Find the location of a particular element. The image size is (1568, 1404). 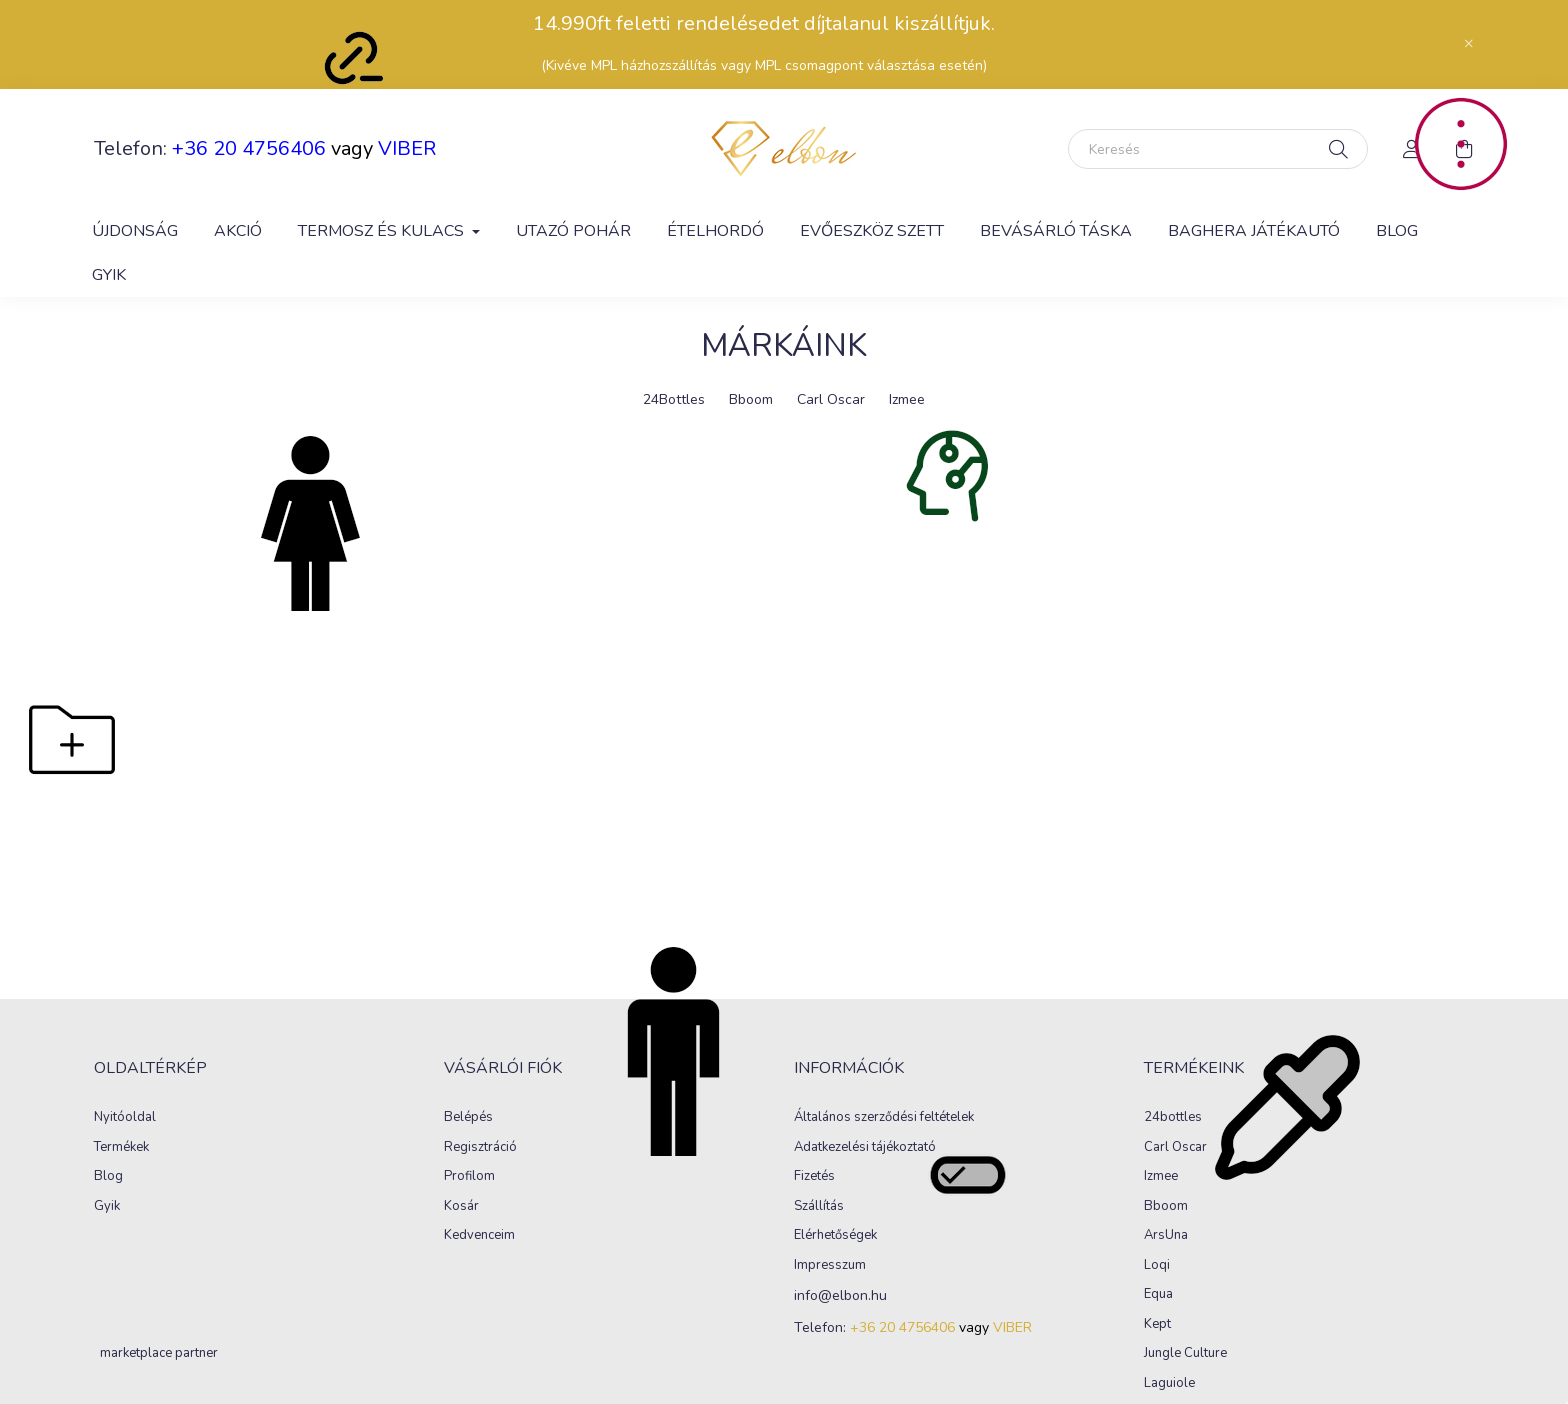

create a new folder is located at coordinates (72, 738).